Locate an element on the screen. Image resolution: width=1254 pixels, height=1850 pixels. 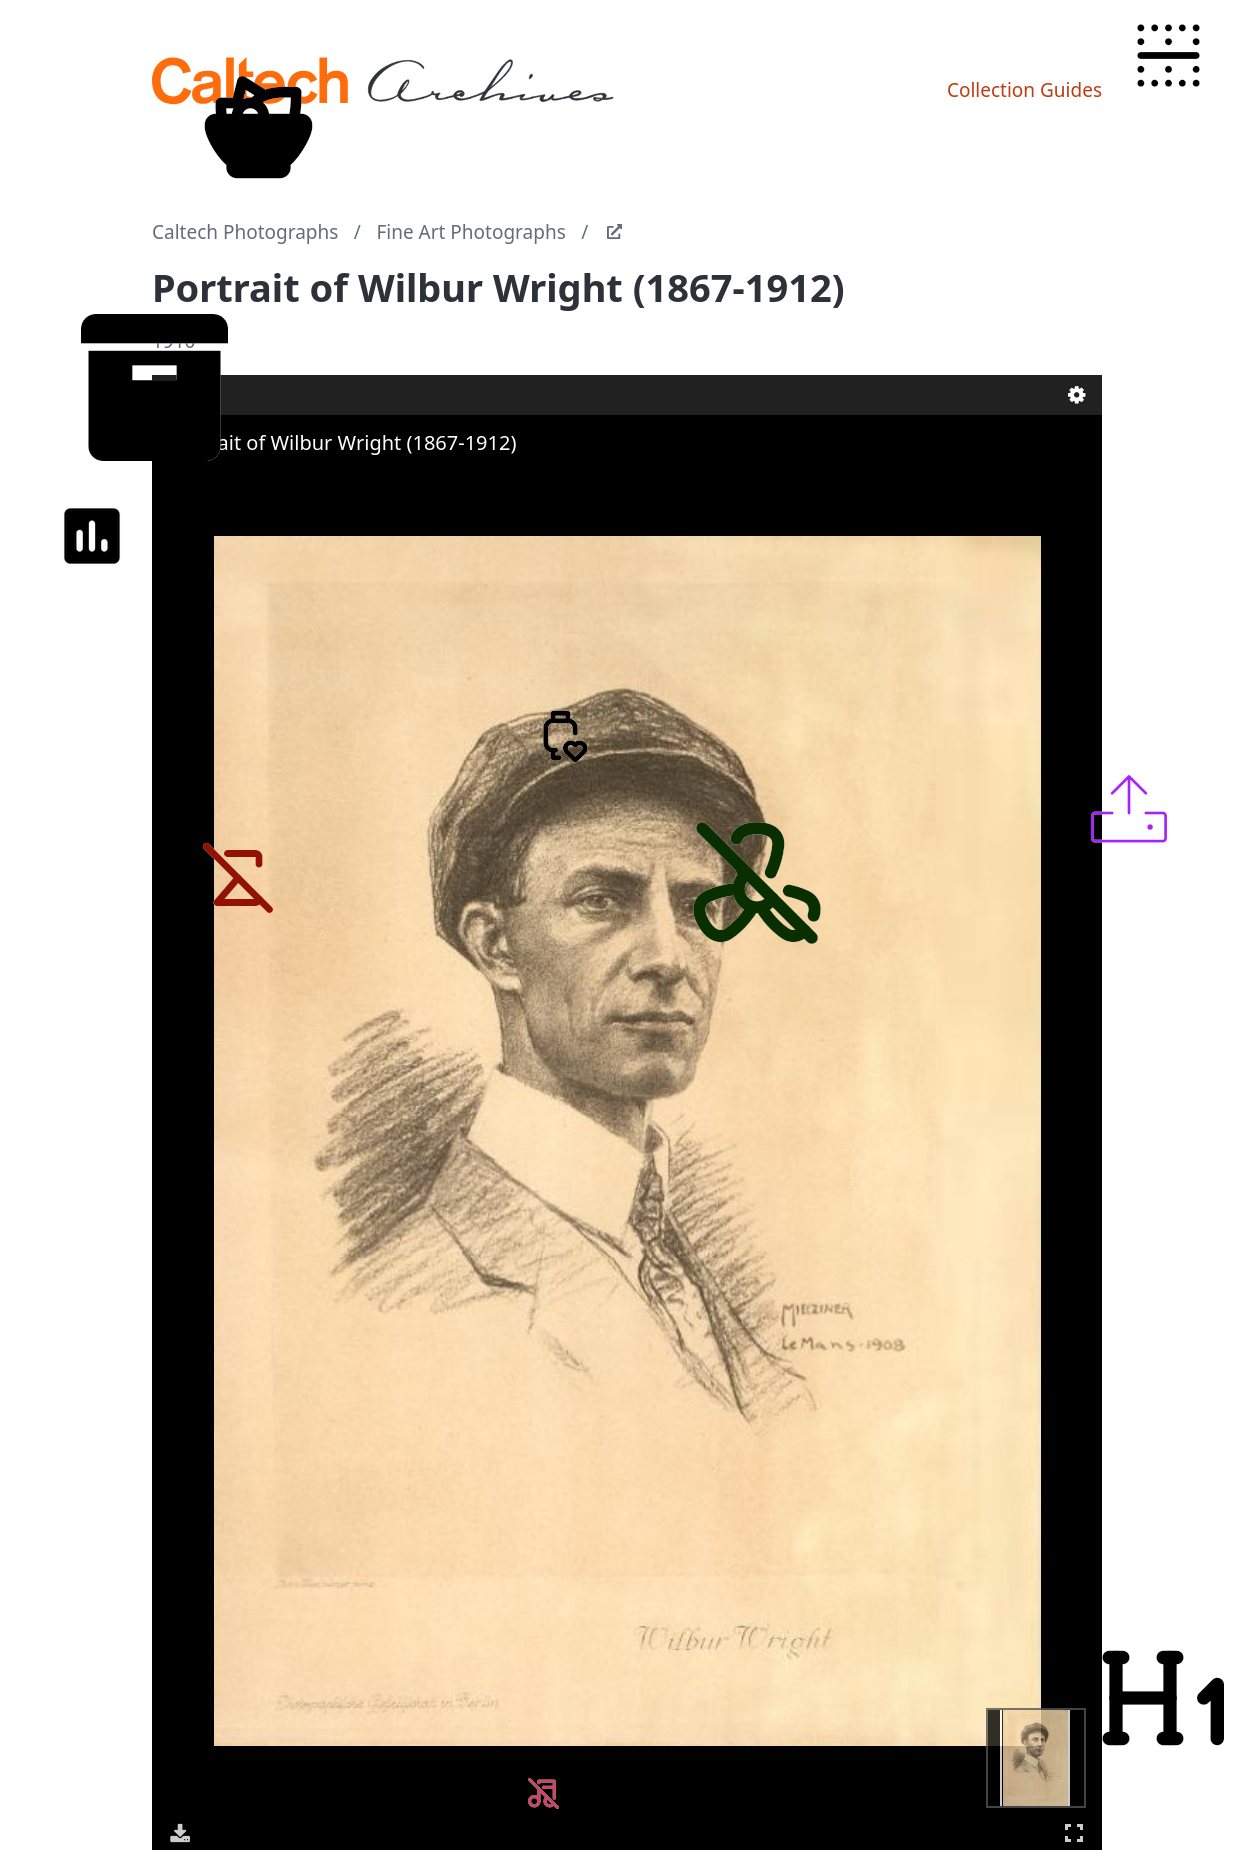
disable propeller or fan function is located at coordinates (757, 883).